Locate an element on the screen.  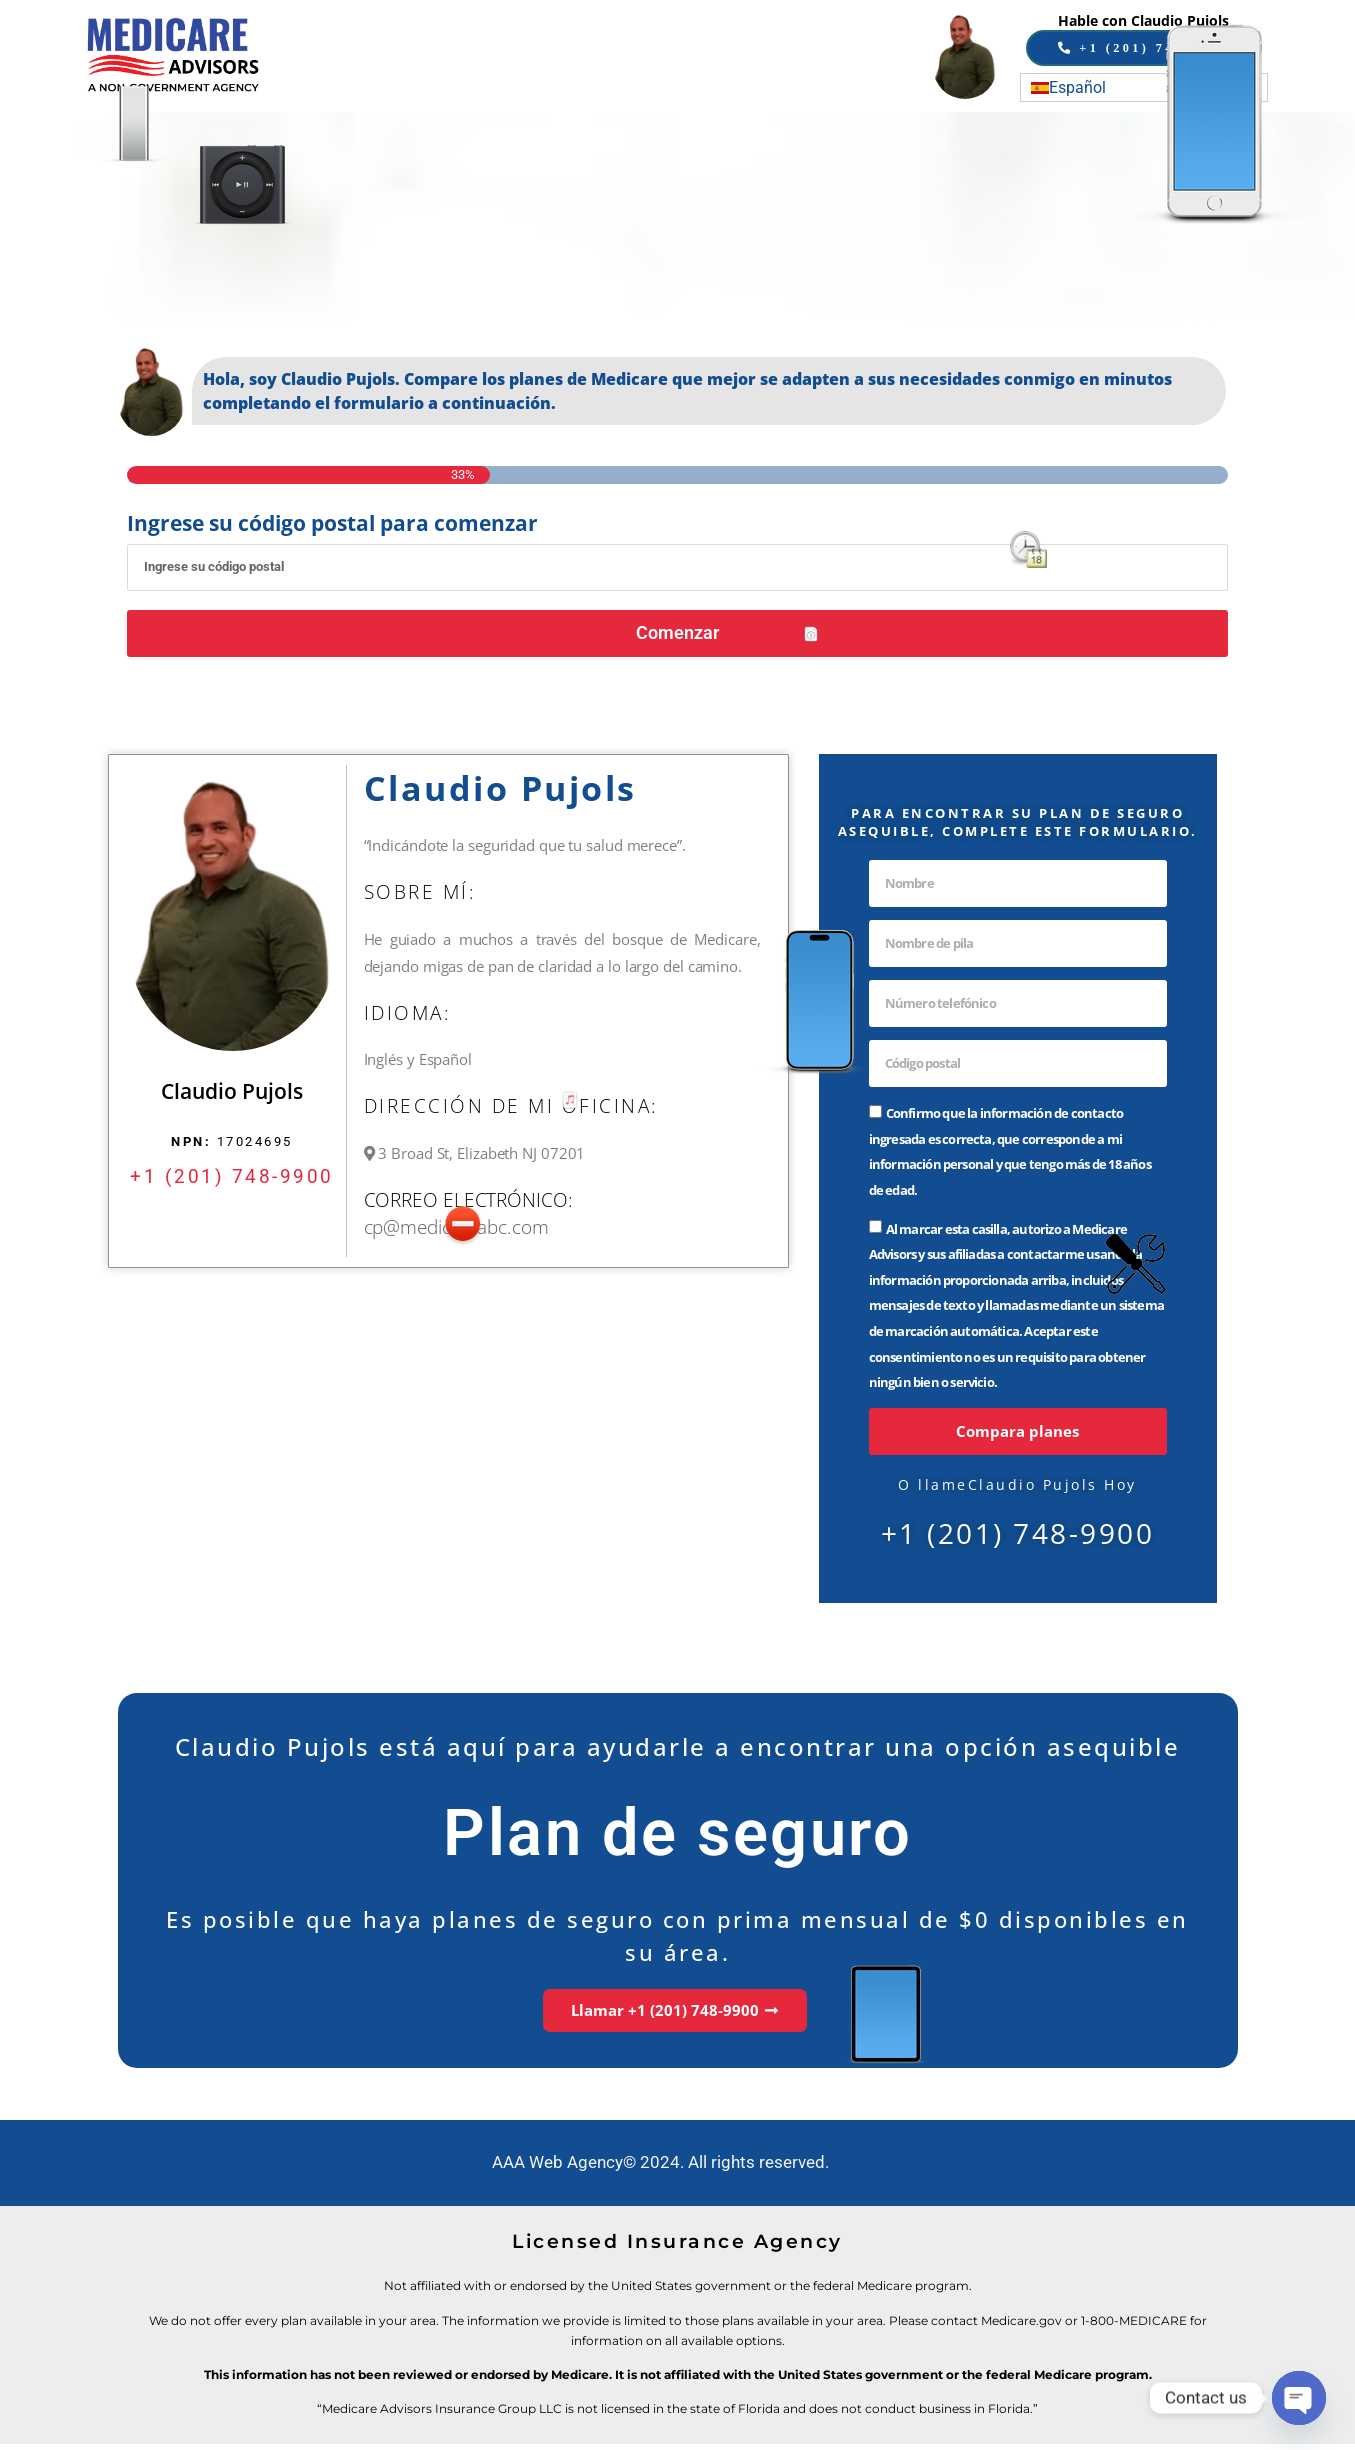
access the utilities folder in the sidebar is located at coordinates (1136, 1264).